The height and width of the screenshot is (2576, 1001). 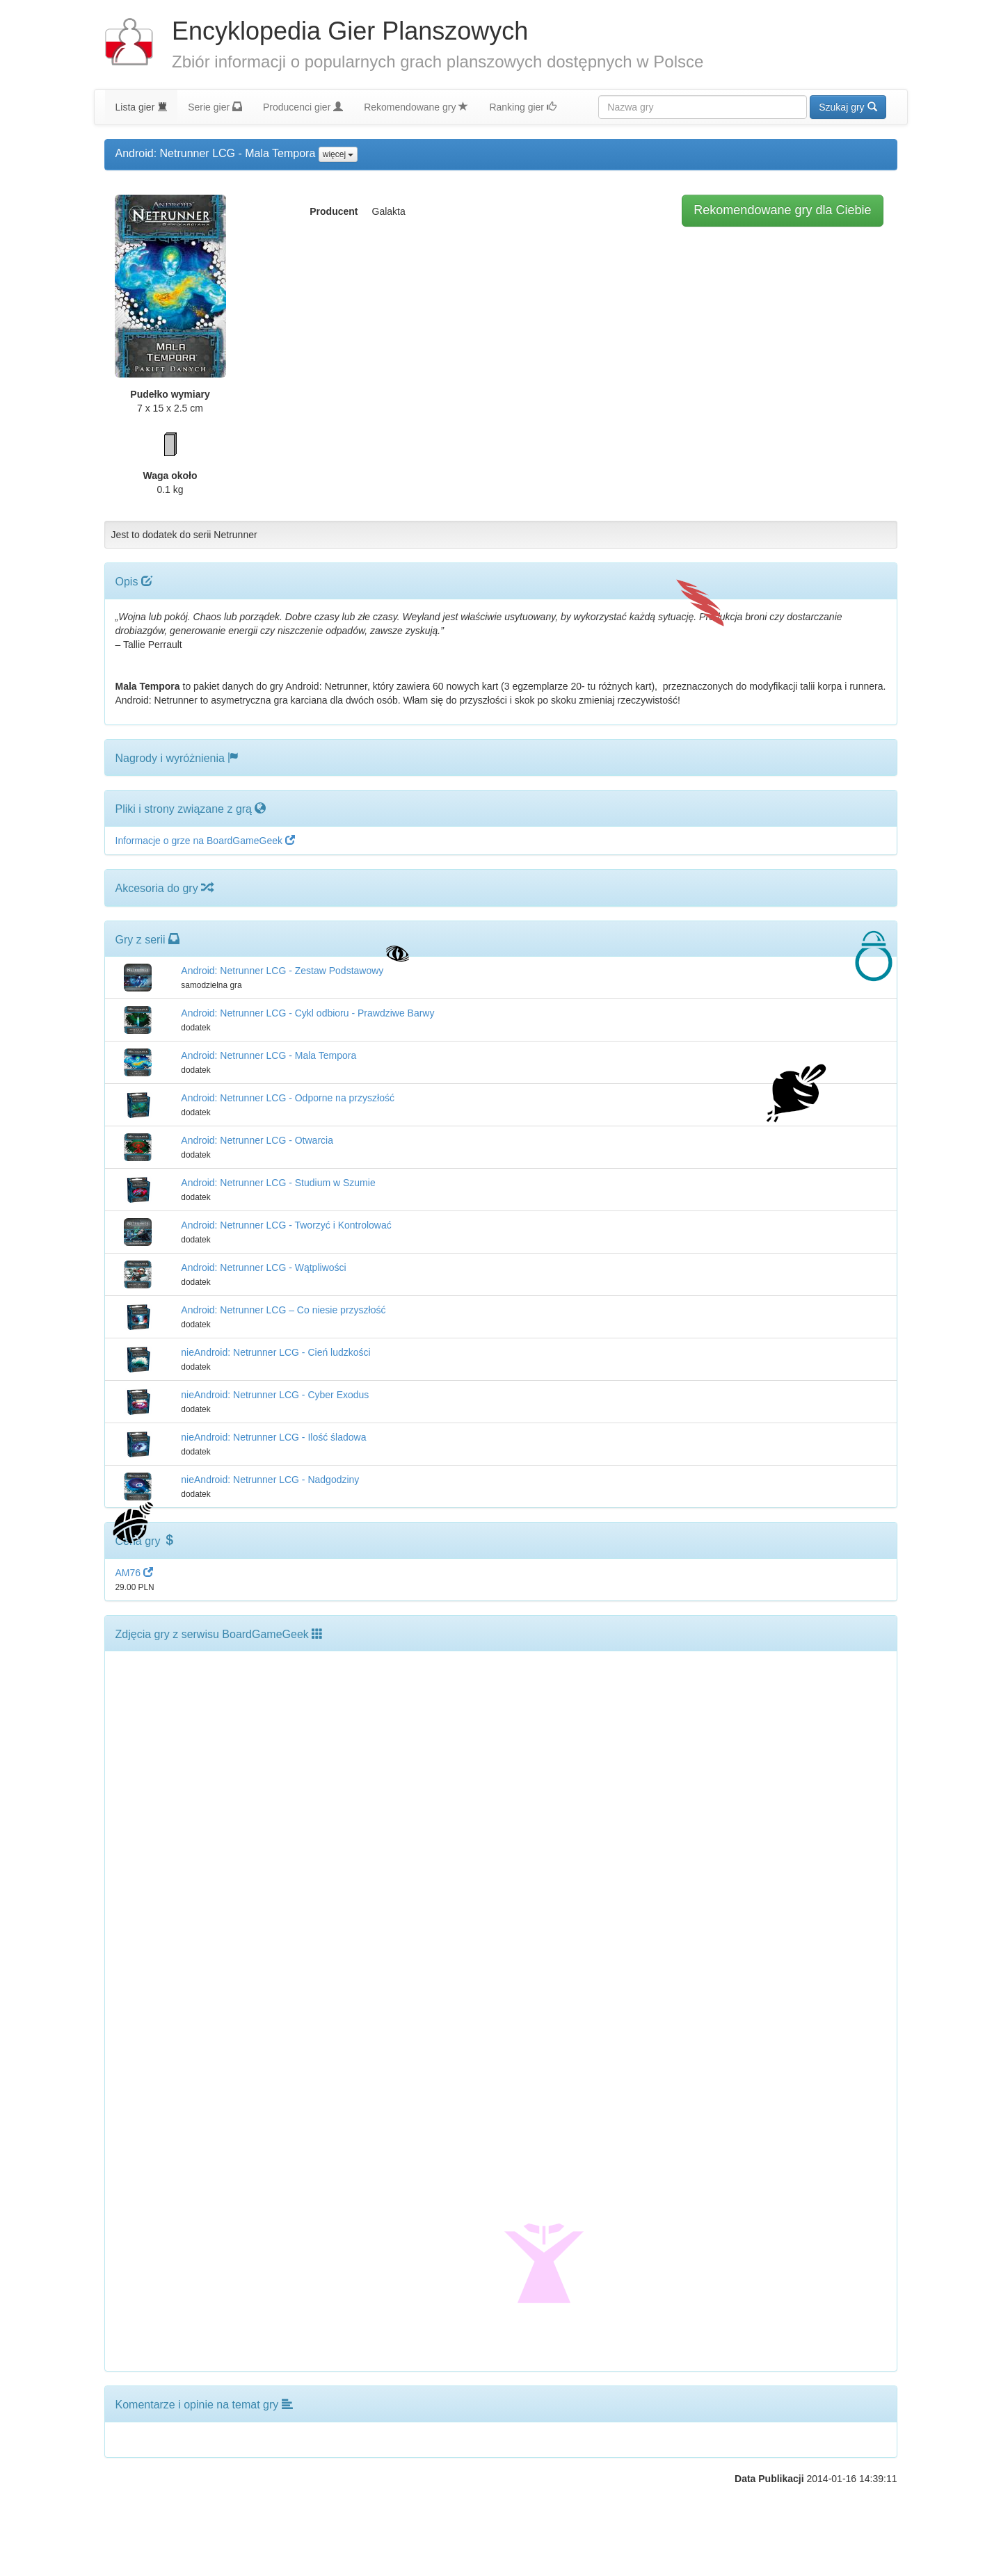 I want to click on access global or worldwide settings, so click(x=874, y=956).